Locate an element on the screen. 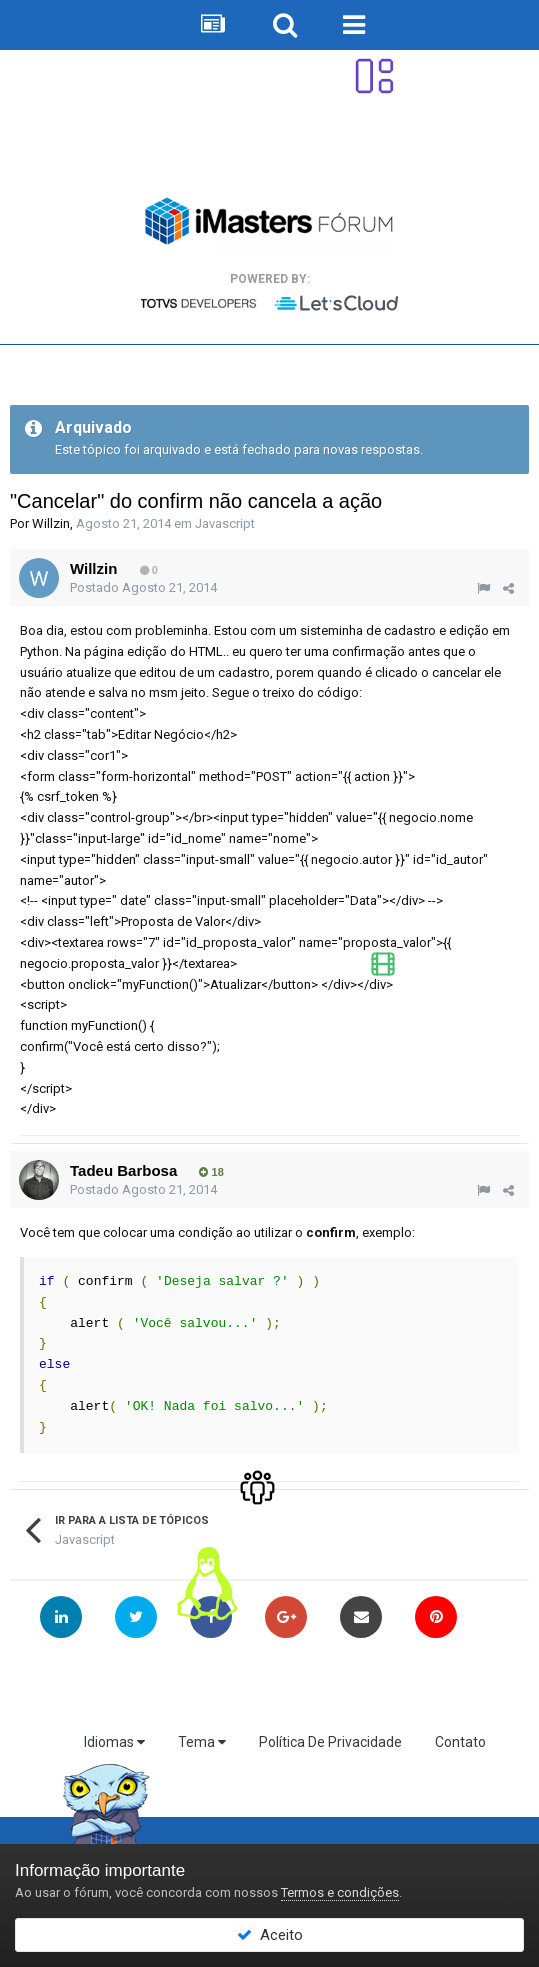 This screenshot has height=1967, width=539. access video or movie content is located at coordinates (383, 964).